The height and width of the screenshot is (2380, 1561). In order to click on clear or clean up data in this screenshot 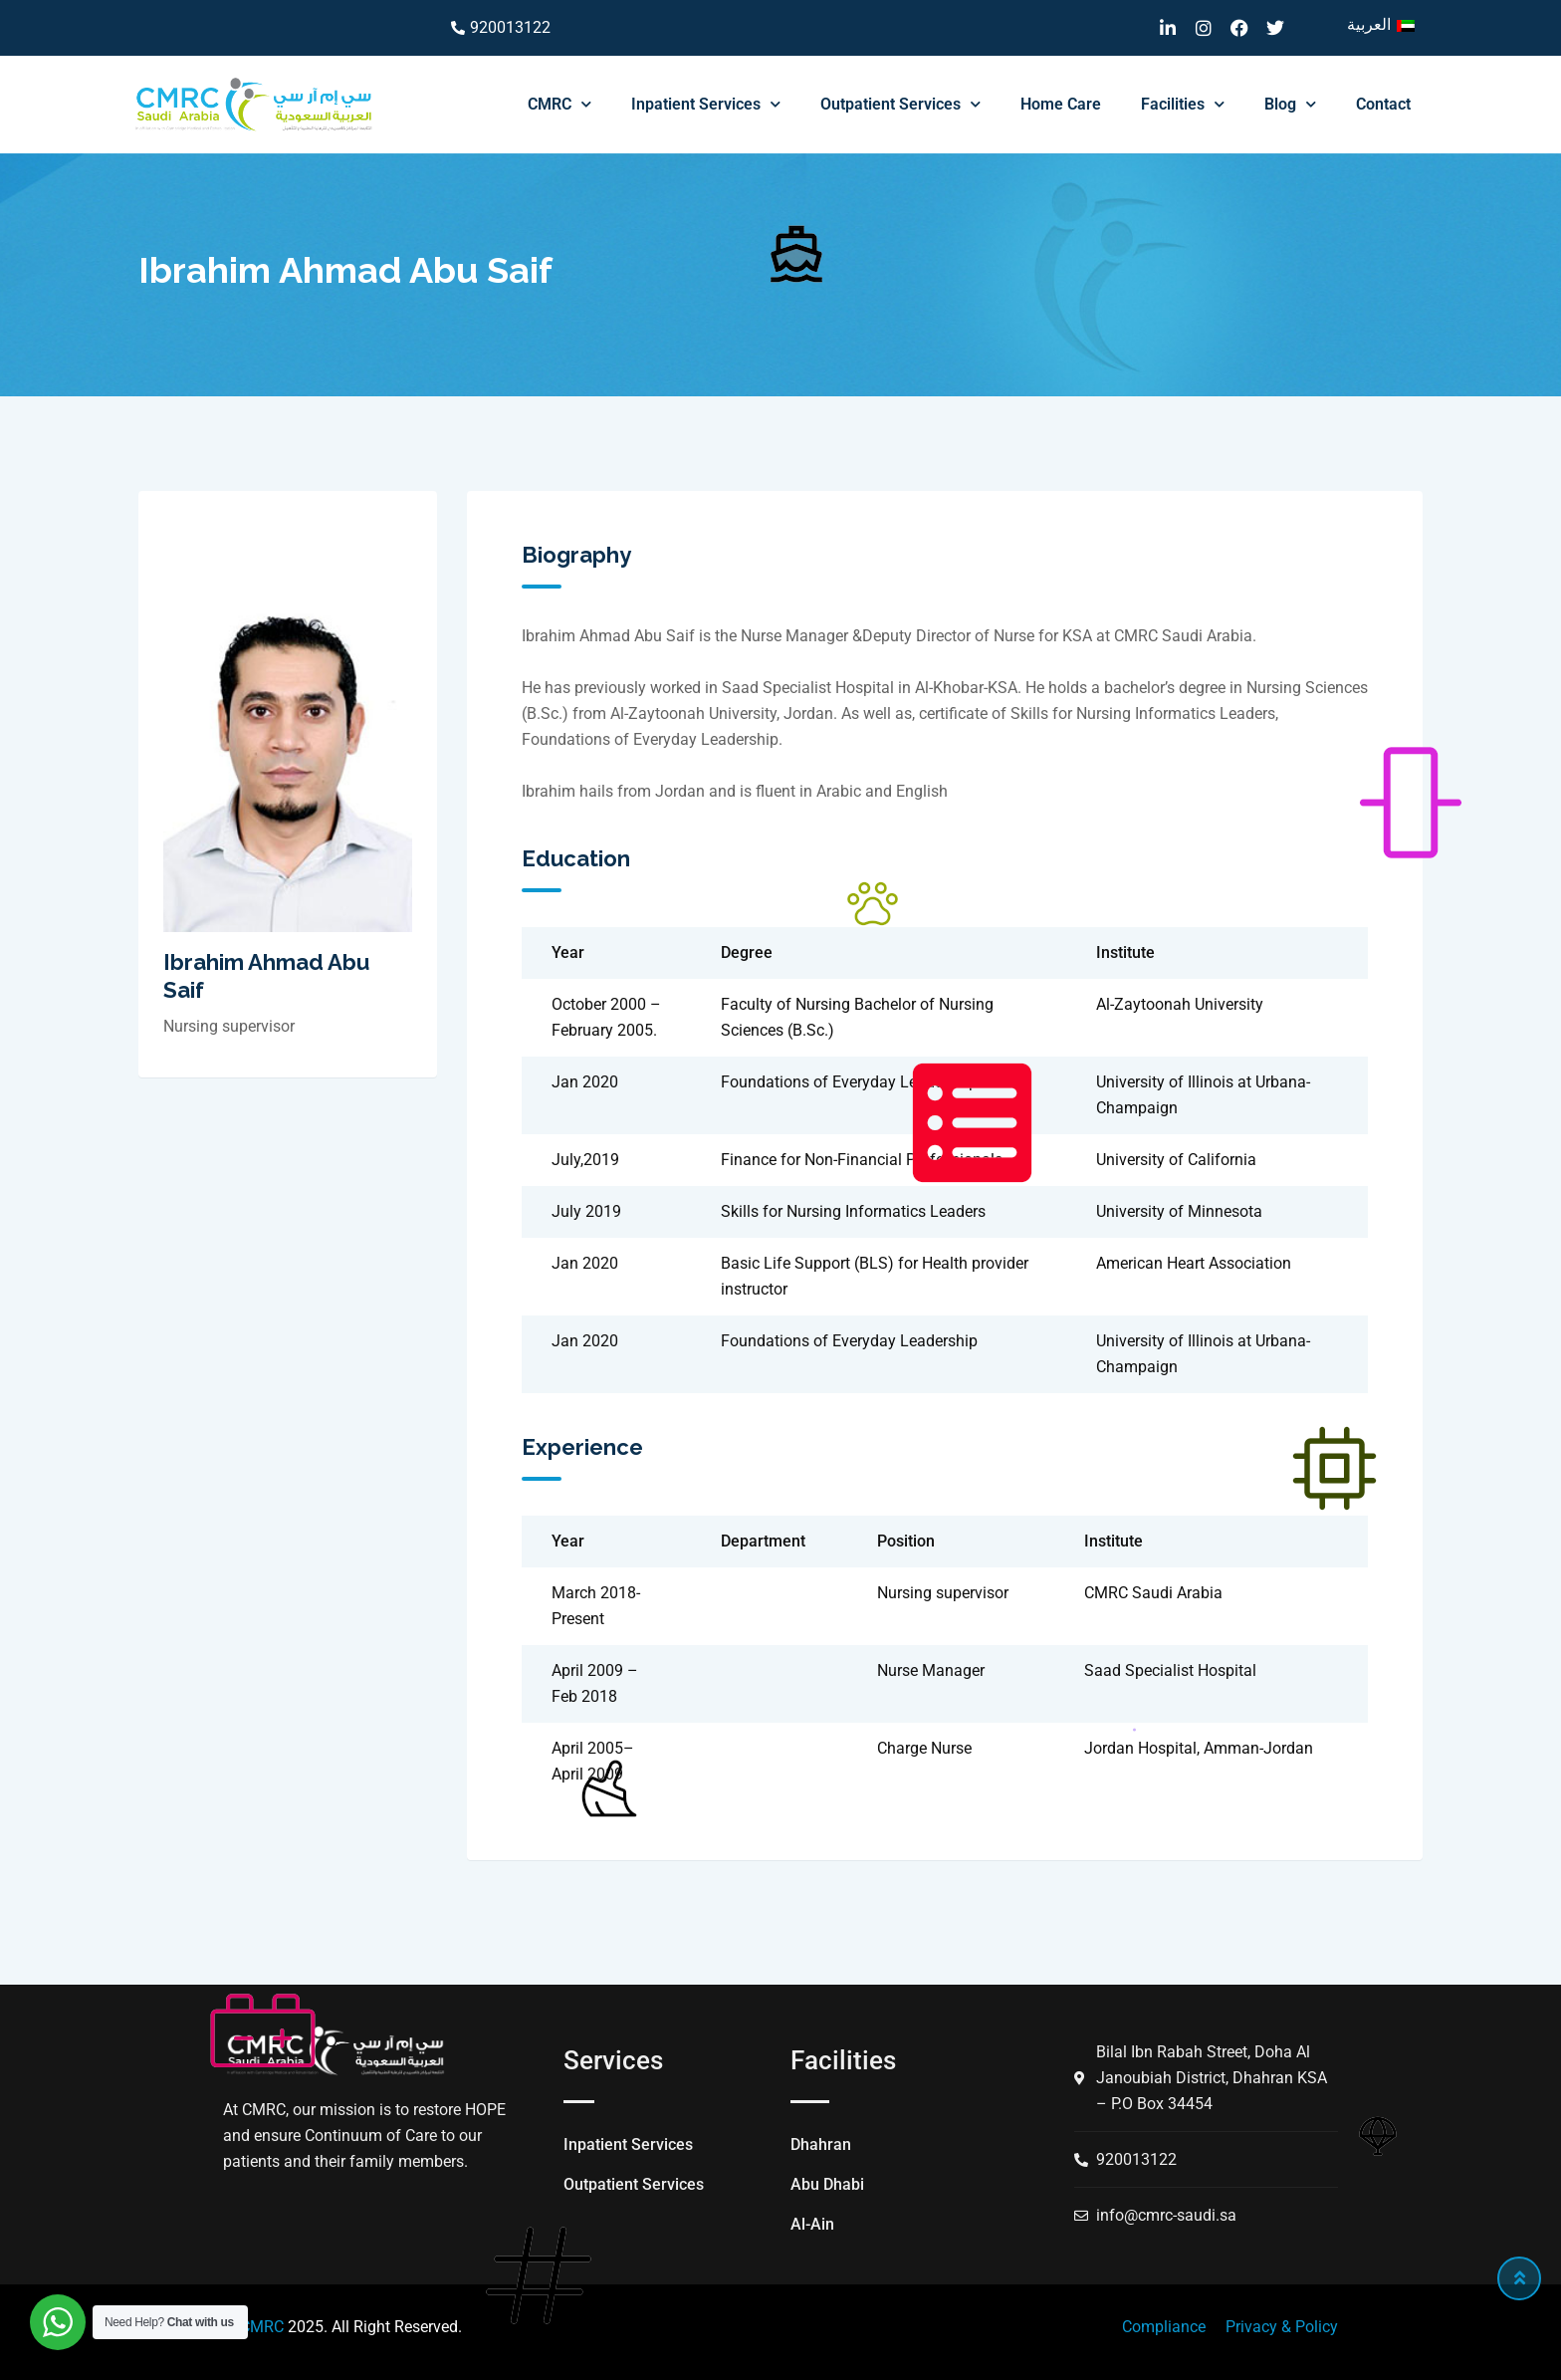, I will do `click(608, 1790)`.